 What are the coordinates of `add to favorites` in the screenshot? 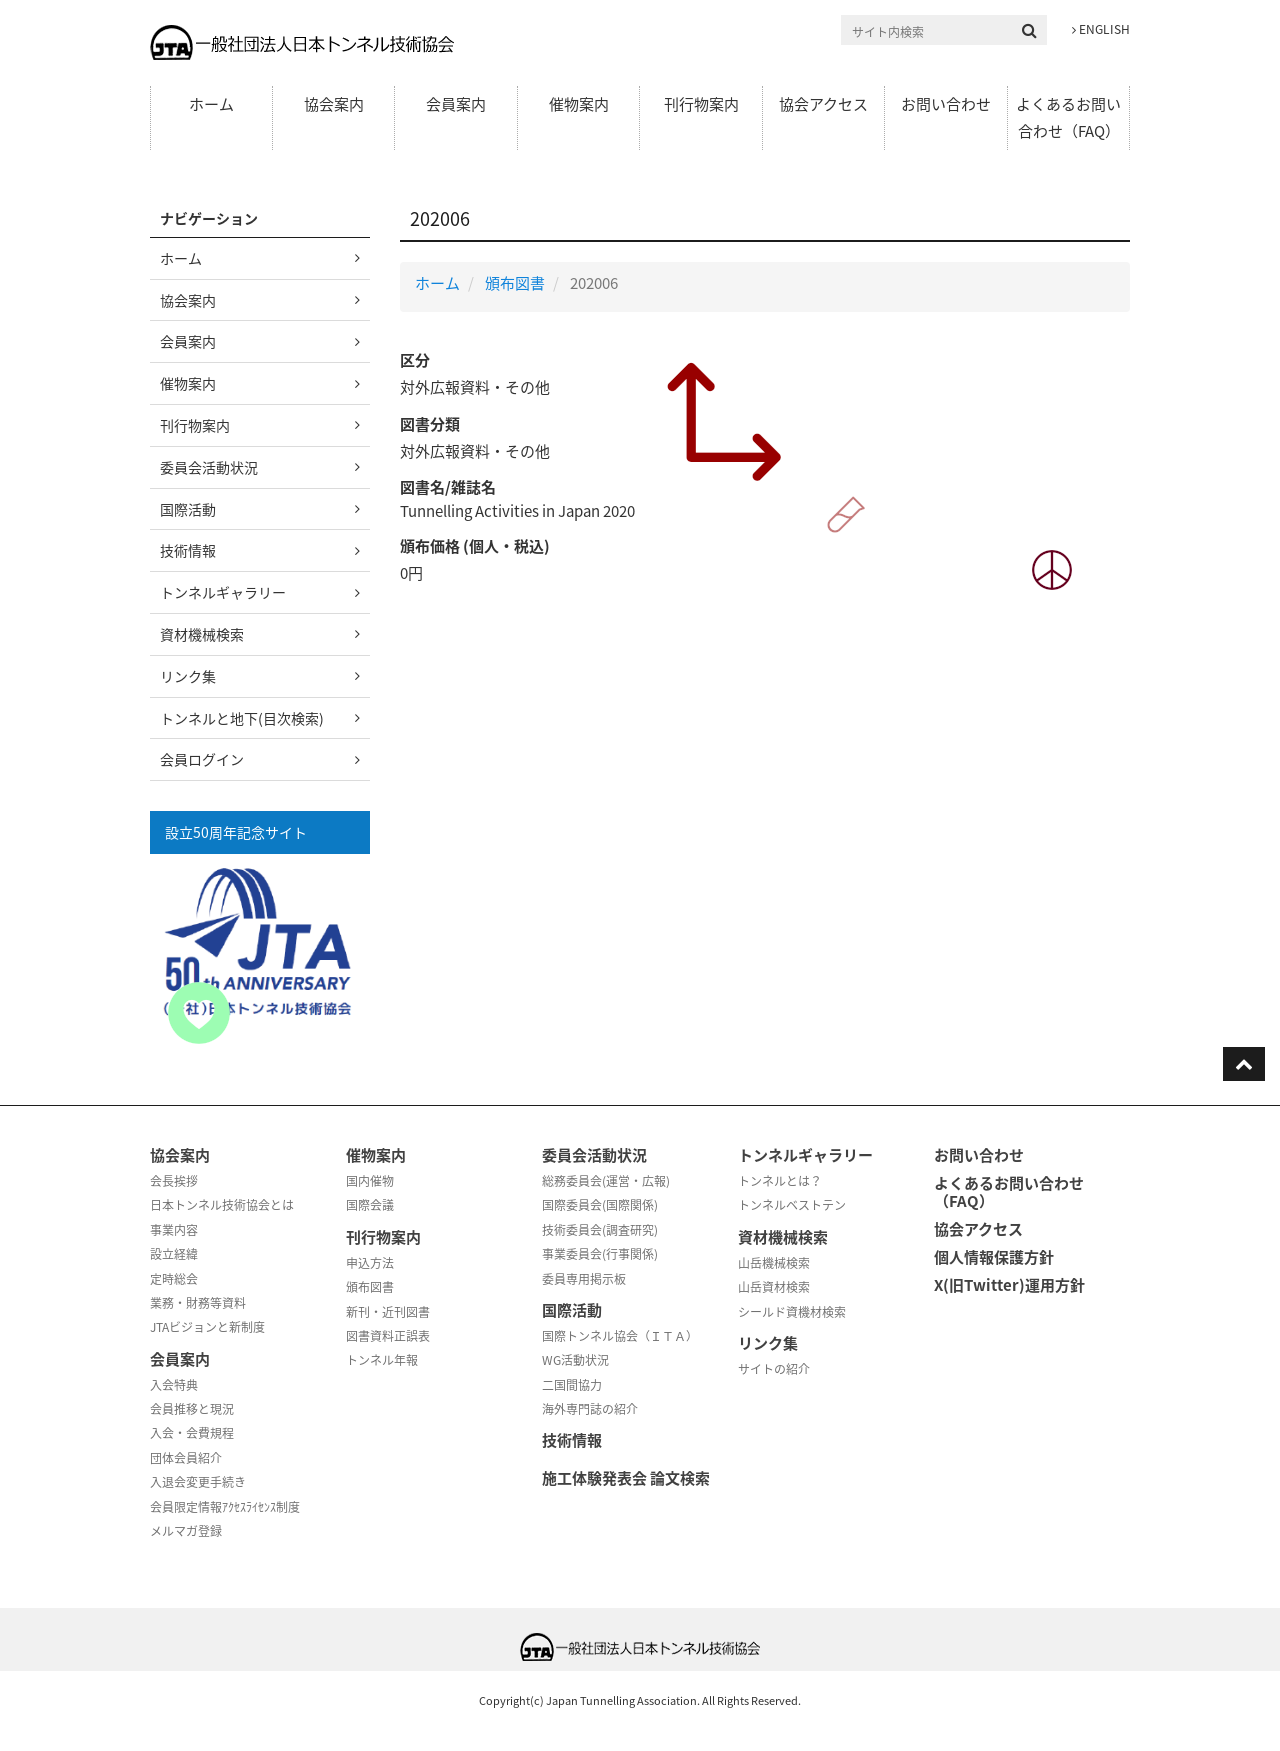 It's located at (199, 1013).